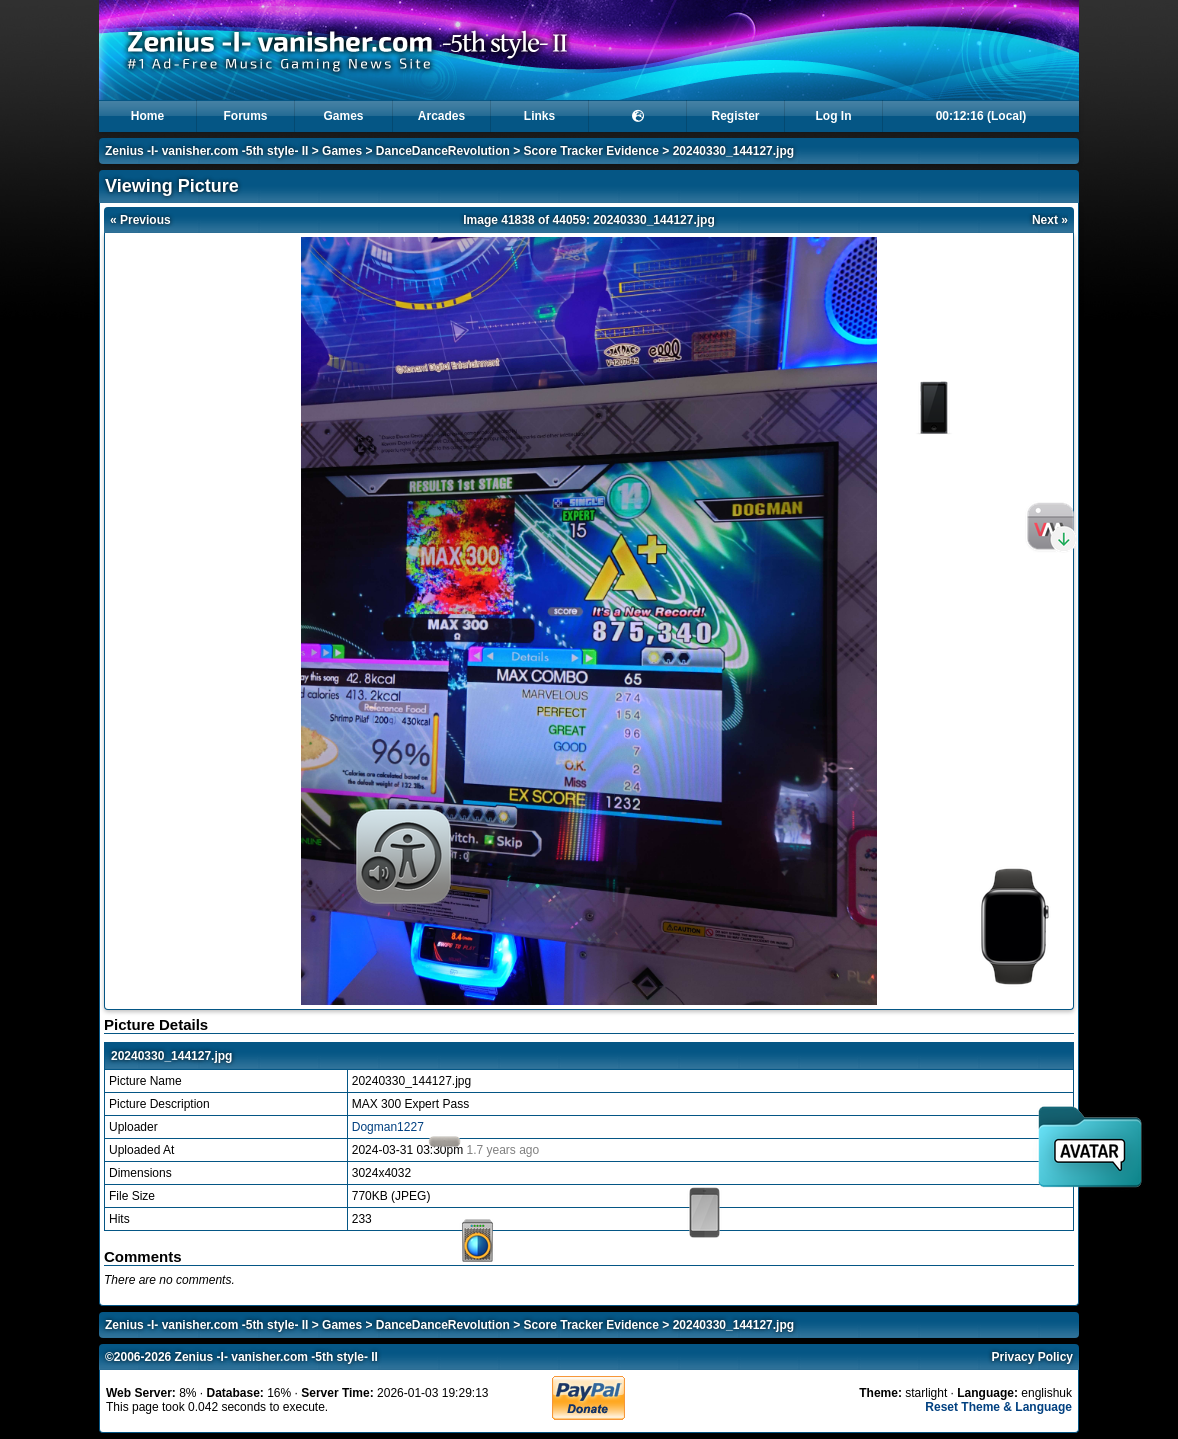 The width and height of the screenshot is (1178, 1439). Describe the element at coordinates (1089, 1149) in the screenshot. I see `open vrchat avatar files folder` at that location.